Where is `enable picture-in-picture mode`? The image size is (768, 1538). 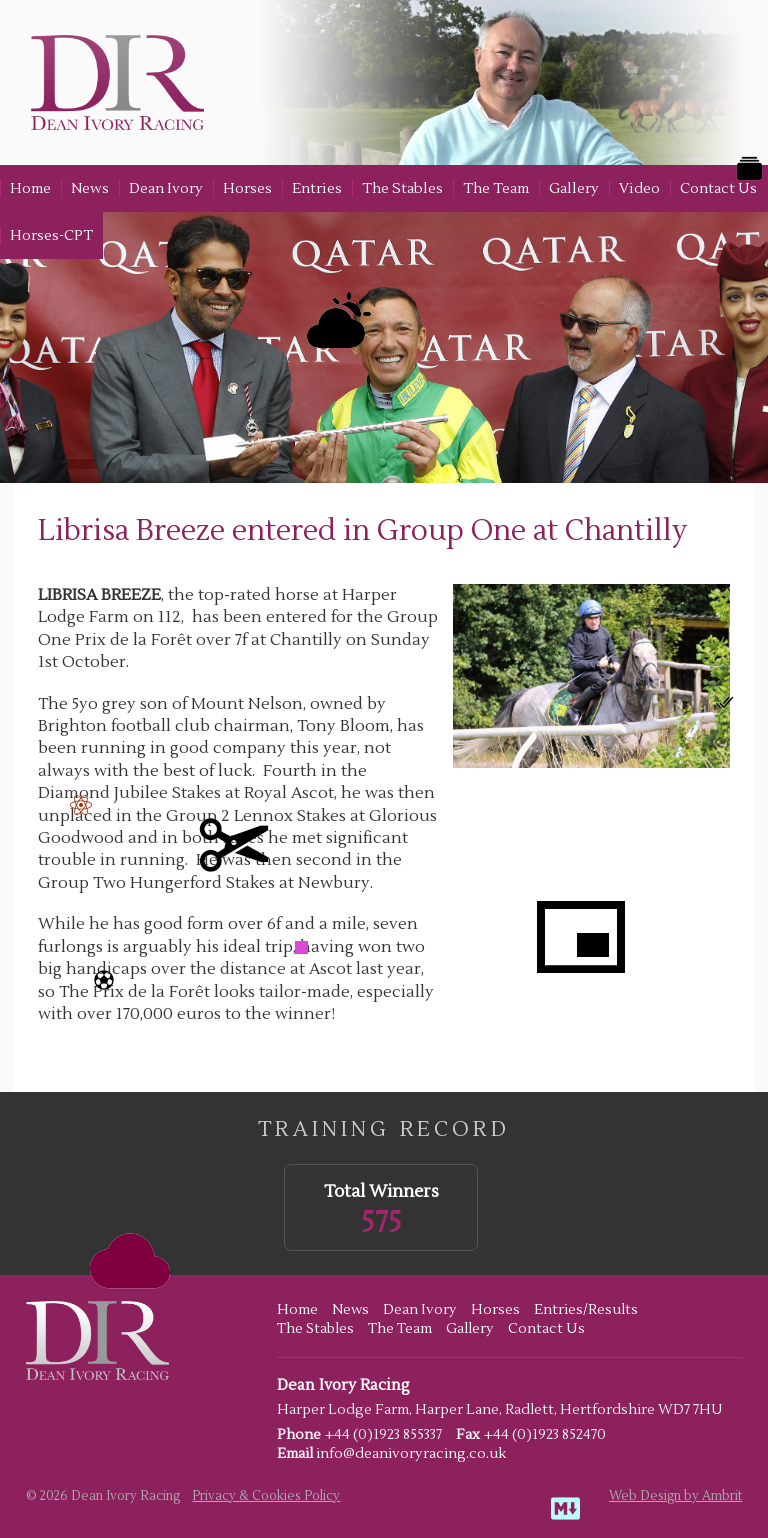
enable picture-in-picture mode is located at coordinates (581, 937).